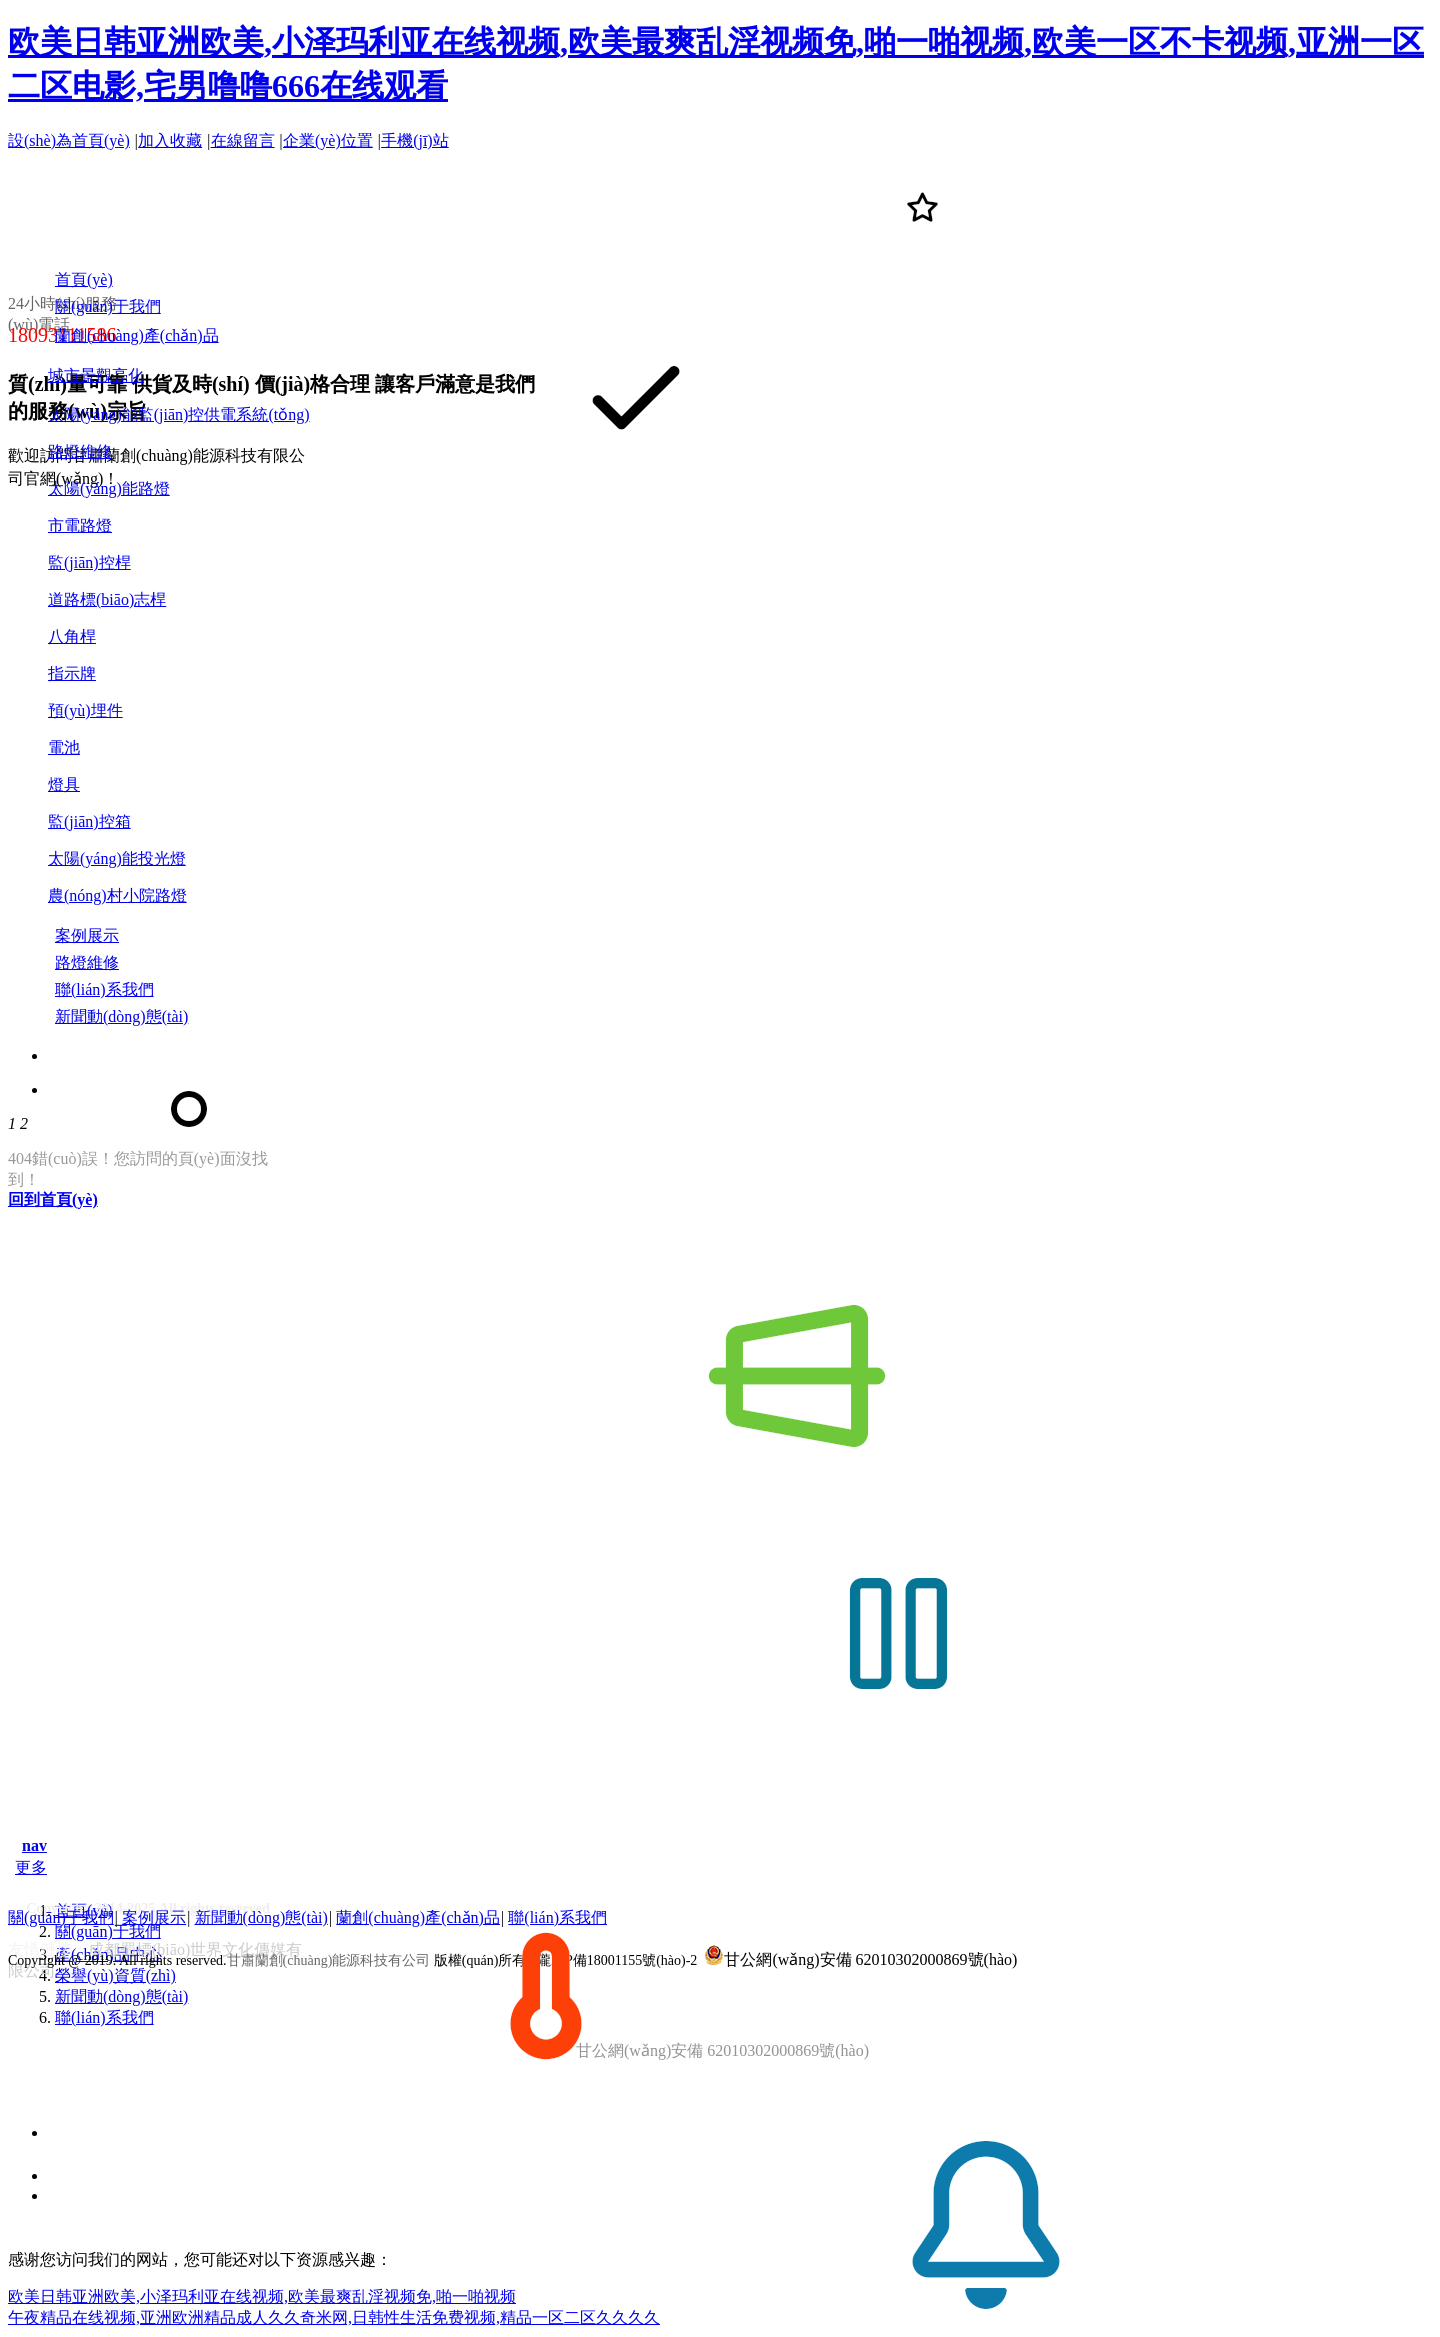  What do you see at coordinates (546, 1996) in the screenshot?
I see `indicates high temperature reading` at bounding box center [546, 1996].